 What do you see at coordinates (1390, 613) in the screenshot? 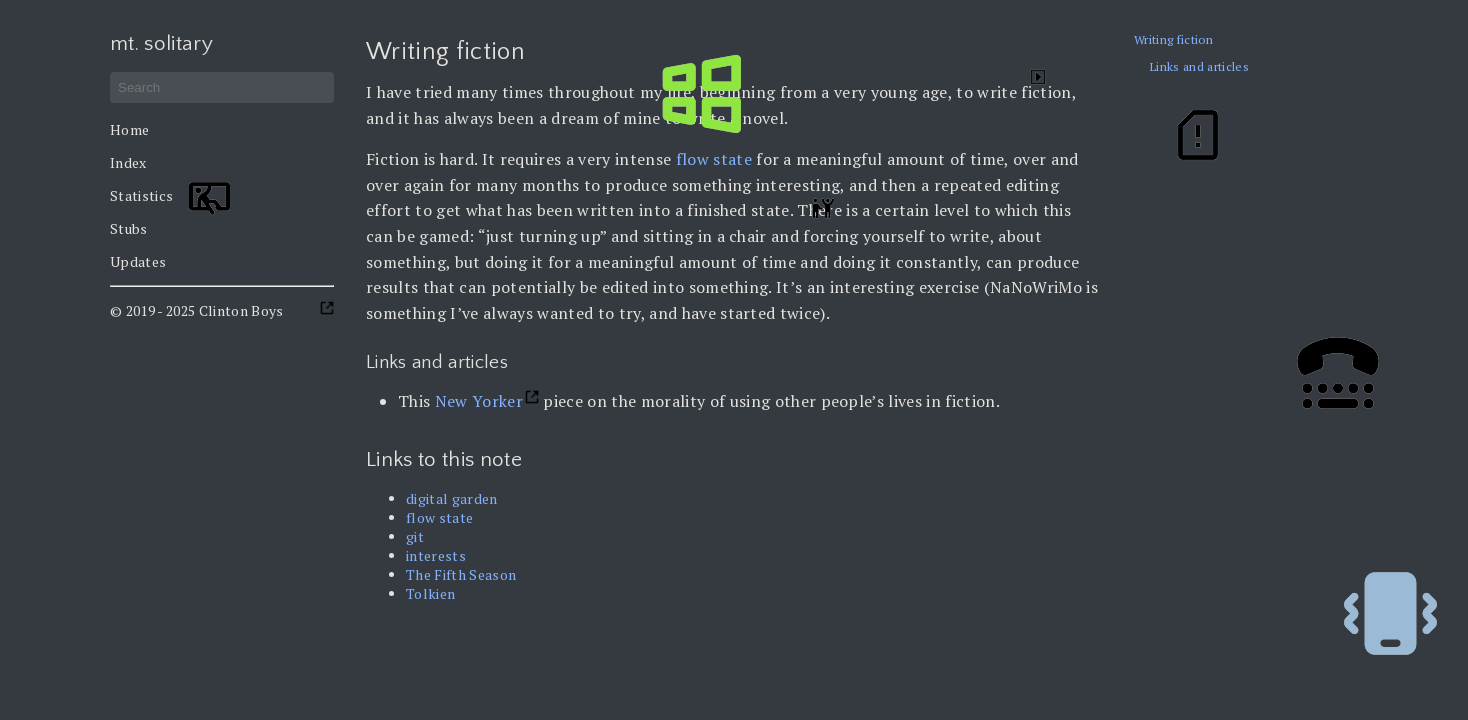
I see `phone is on vibrate mode` at bounding box center [1390, 613].